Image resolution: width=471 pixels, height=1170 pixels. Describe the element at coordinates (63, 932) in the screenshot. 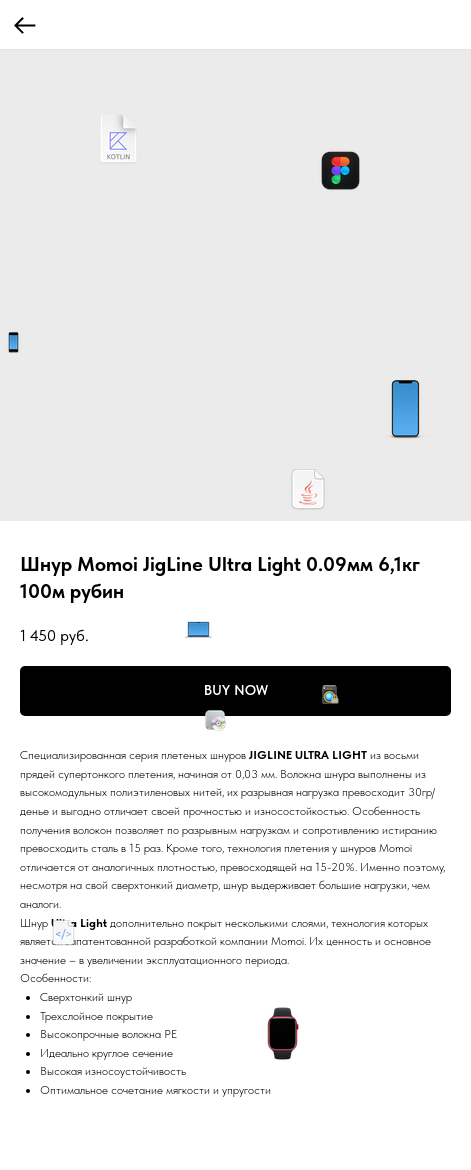

I see `an HTML or web document file` at that location.